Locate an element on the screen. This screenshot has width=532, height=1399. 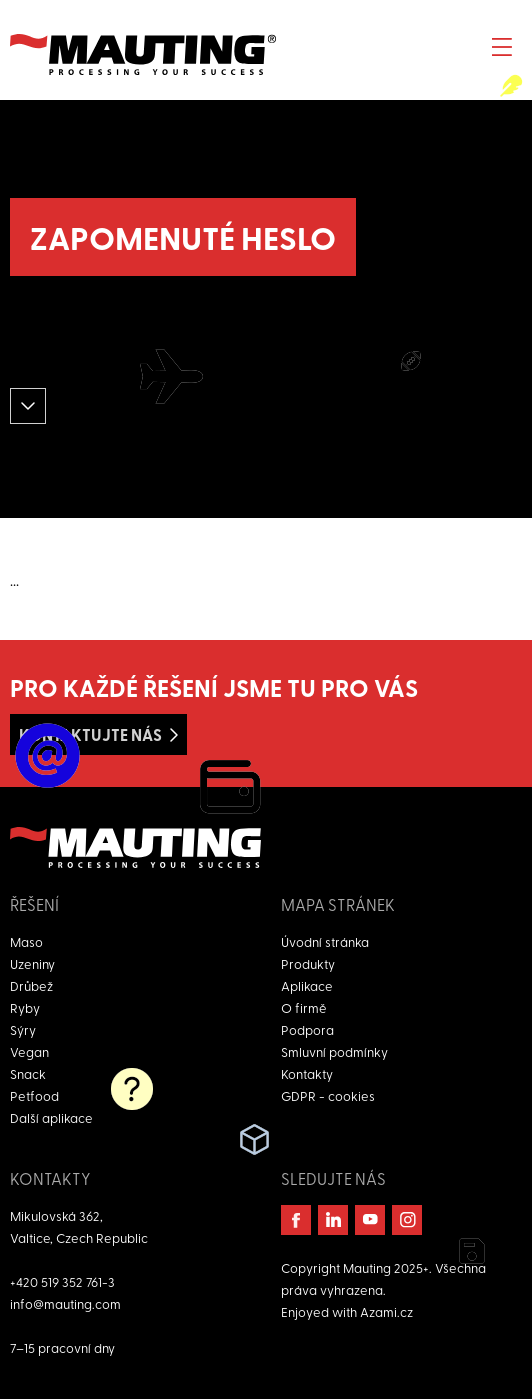
view 3D model or object is located at coordinates (254, 1139).